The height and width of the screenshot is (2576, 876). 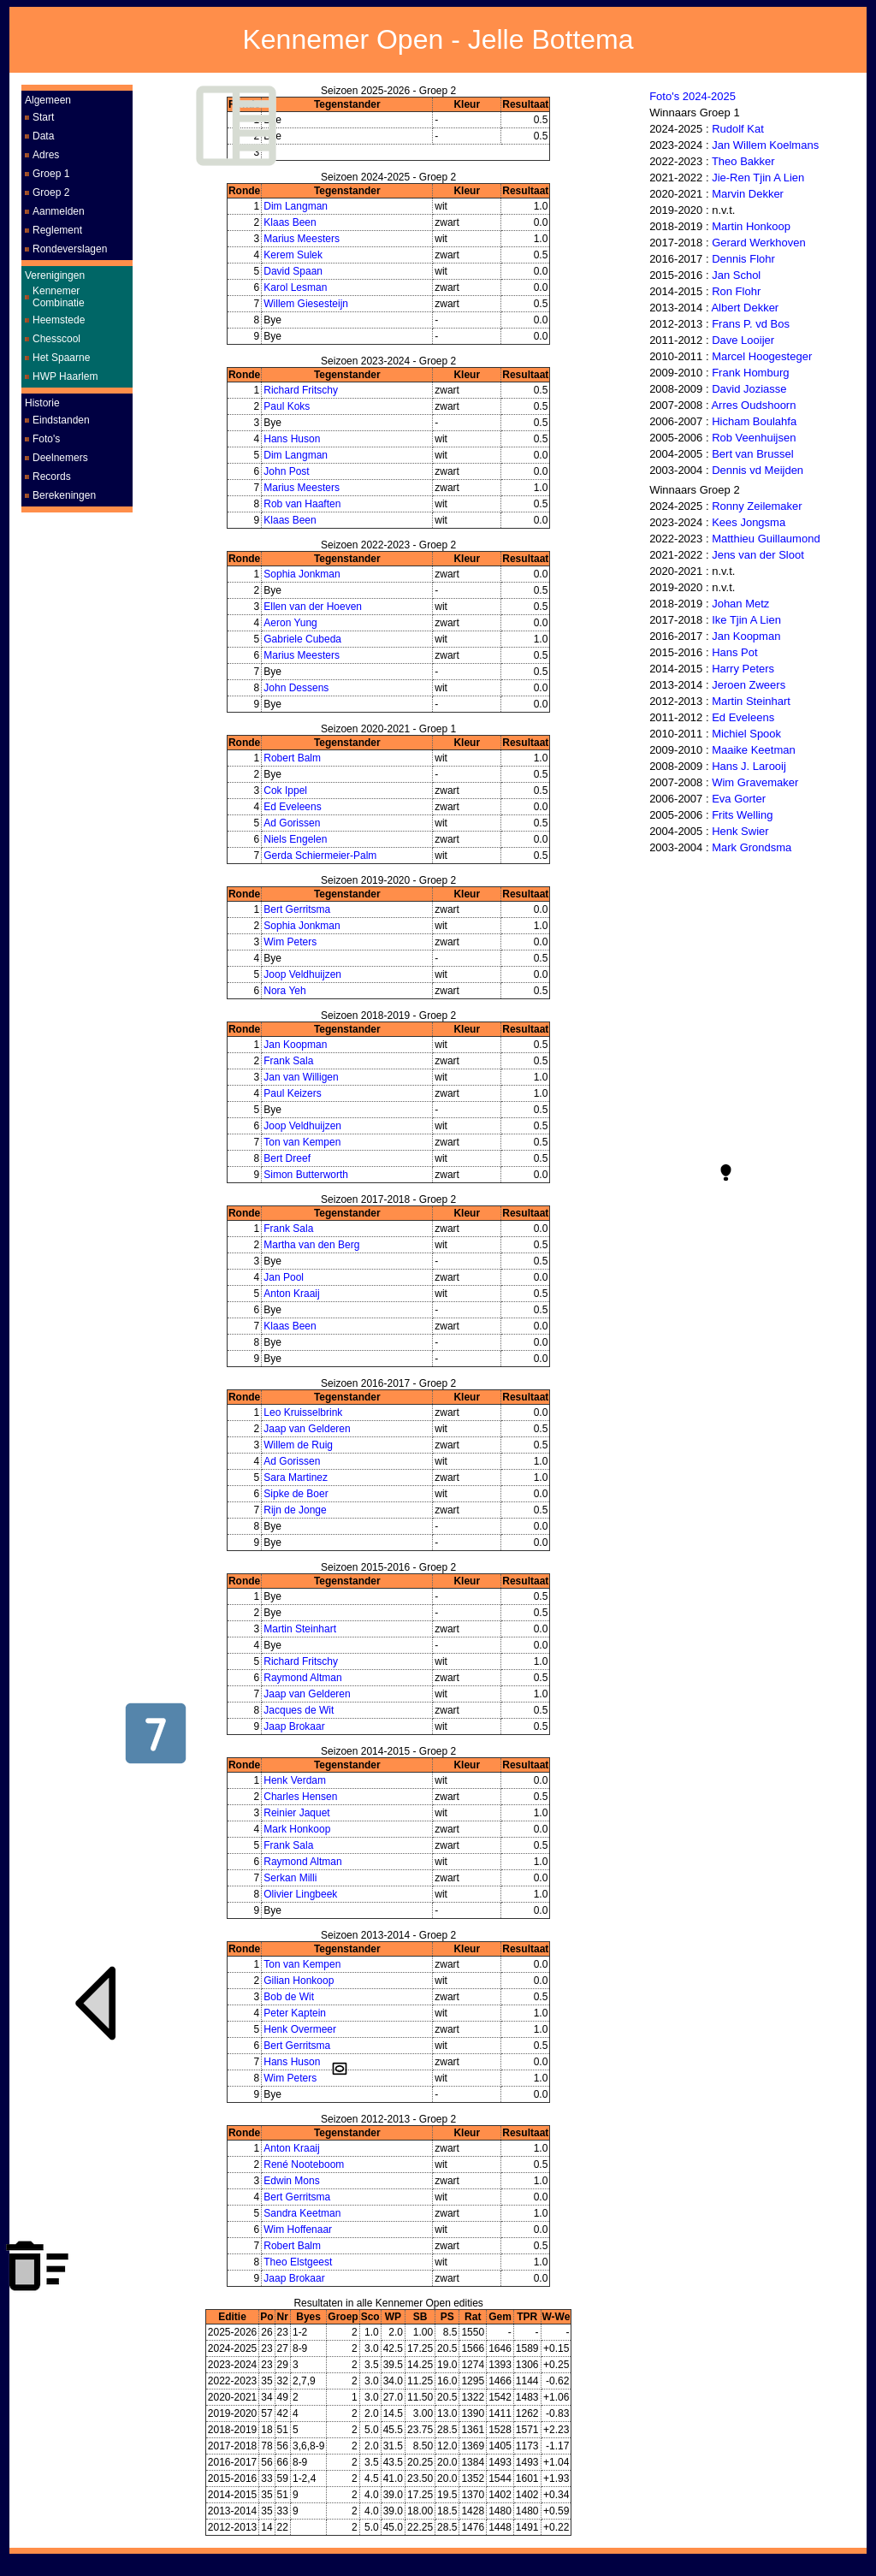 What do you see at coordinates (98, 2003) in the screenshot?
I see `go back to the previous screen` at bounding box center [98, 2003].